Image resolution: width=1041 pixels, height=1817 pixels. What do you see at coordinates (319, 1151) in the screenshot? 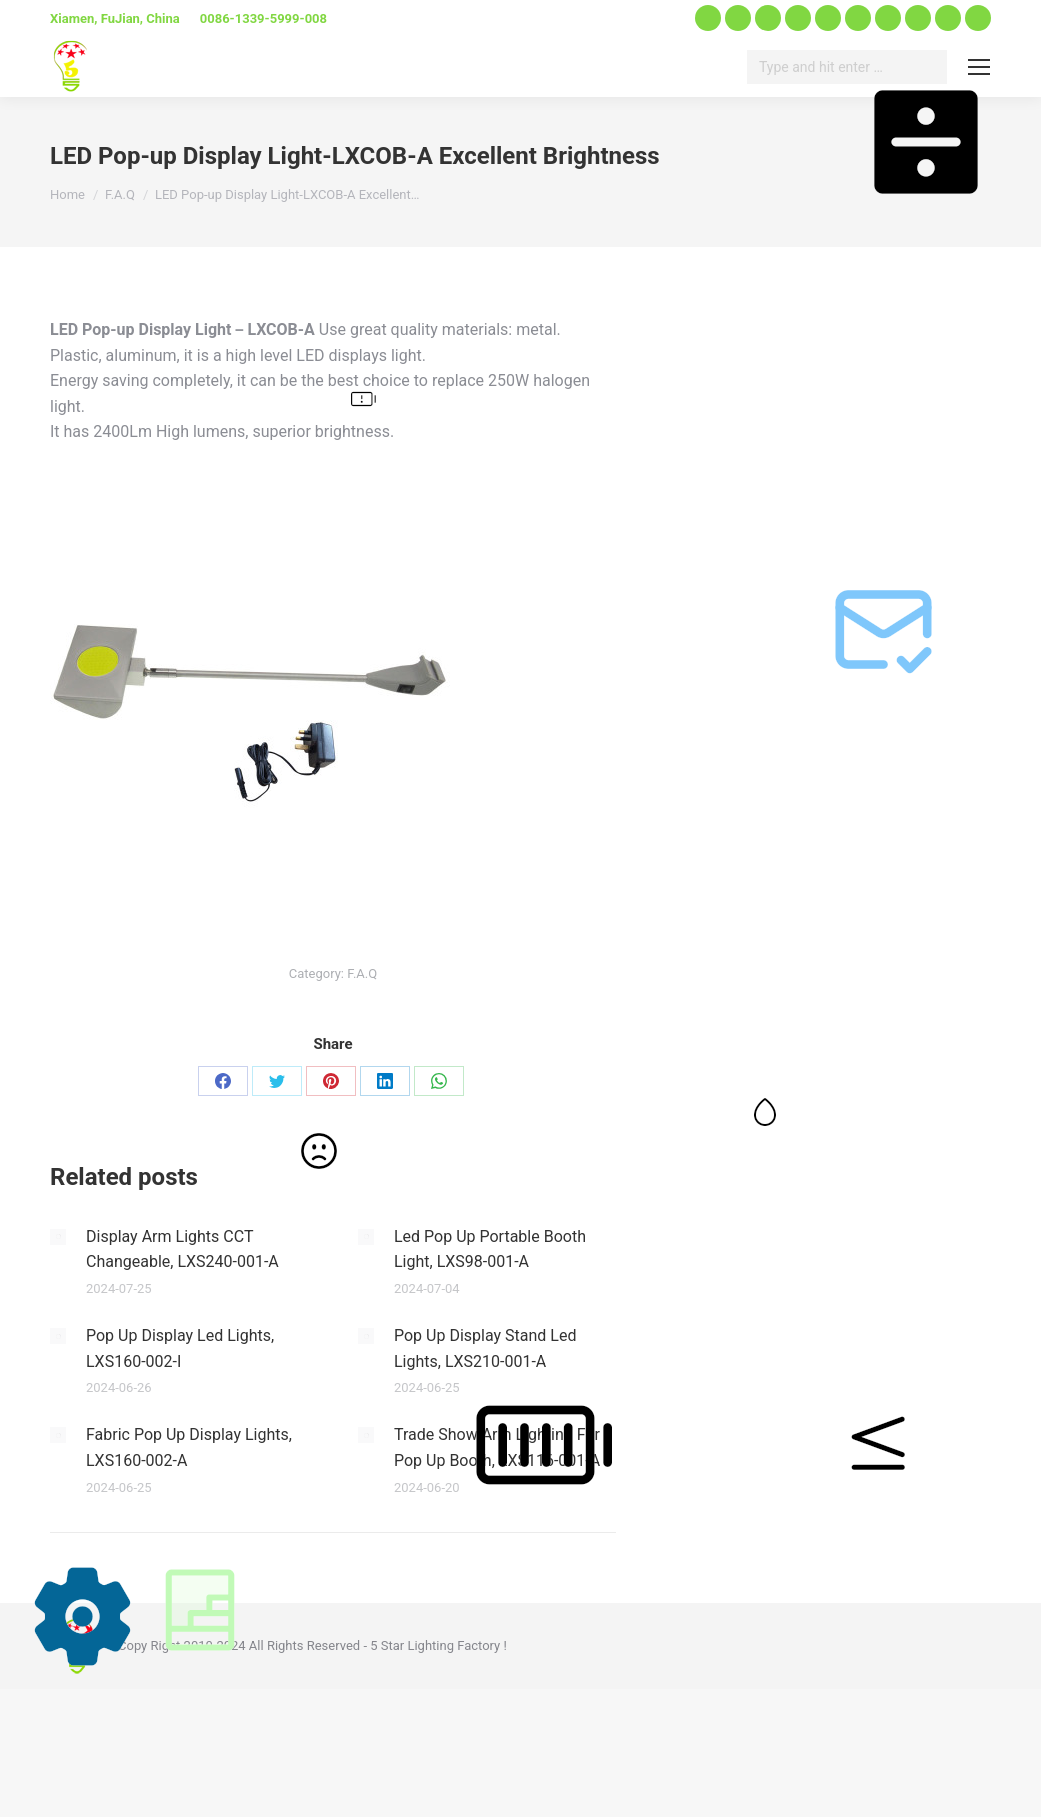
I see `indicate negative feedback or dissatisfaction` at bounding box center [319, 1151].